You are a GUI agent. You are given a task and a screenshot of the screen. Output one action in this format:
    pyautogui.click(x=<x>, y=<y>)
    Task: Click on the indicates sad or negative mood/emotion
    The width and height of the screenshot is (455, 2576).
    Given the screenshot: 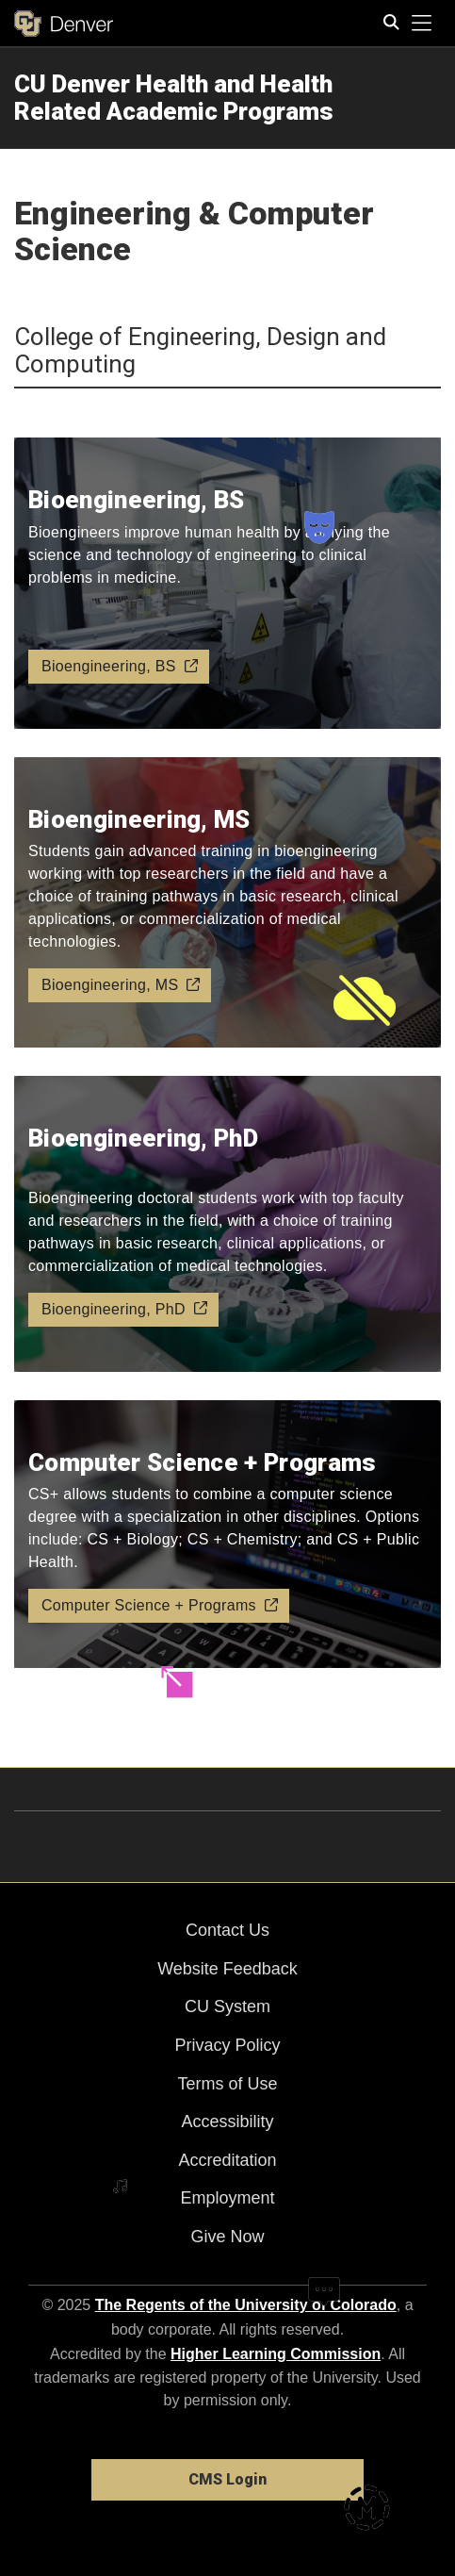 What is the action you would take?
    pyautogui.click(x=319, y=526)
    